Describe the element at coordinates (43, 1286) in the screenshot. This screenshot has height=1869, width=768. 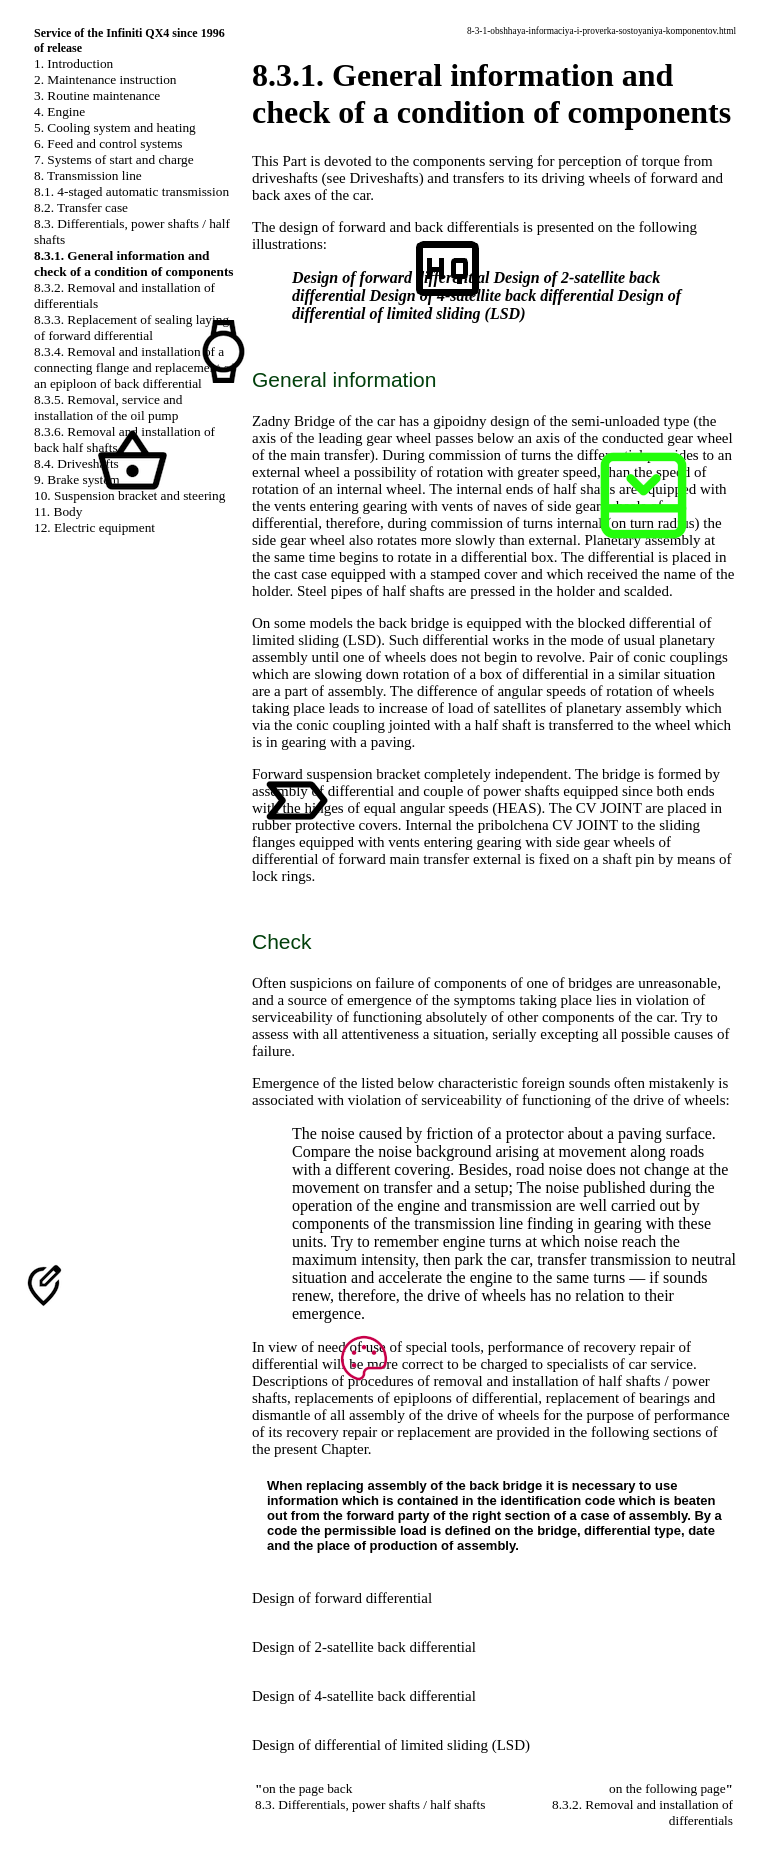
I see `edit a saved location` at that location.